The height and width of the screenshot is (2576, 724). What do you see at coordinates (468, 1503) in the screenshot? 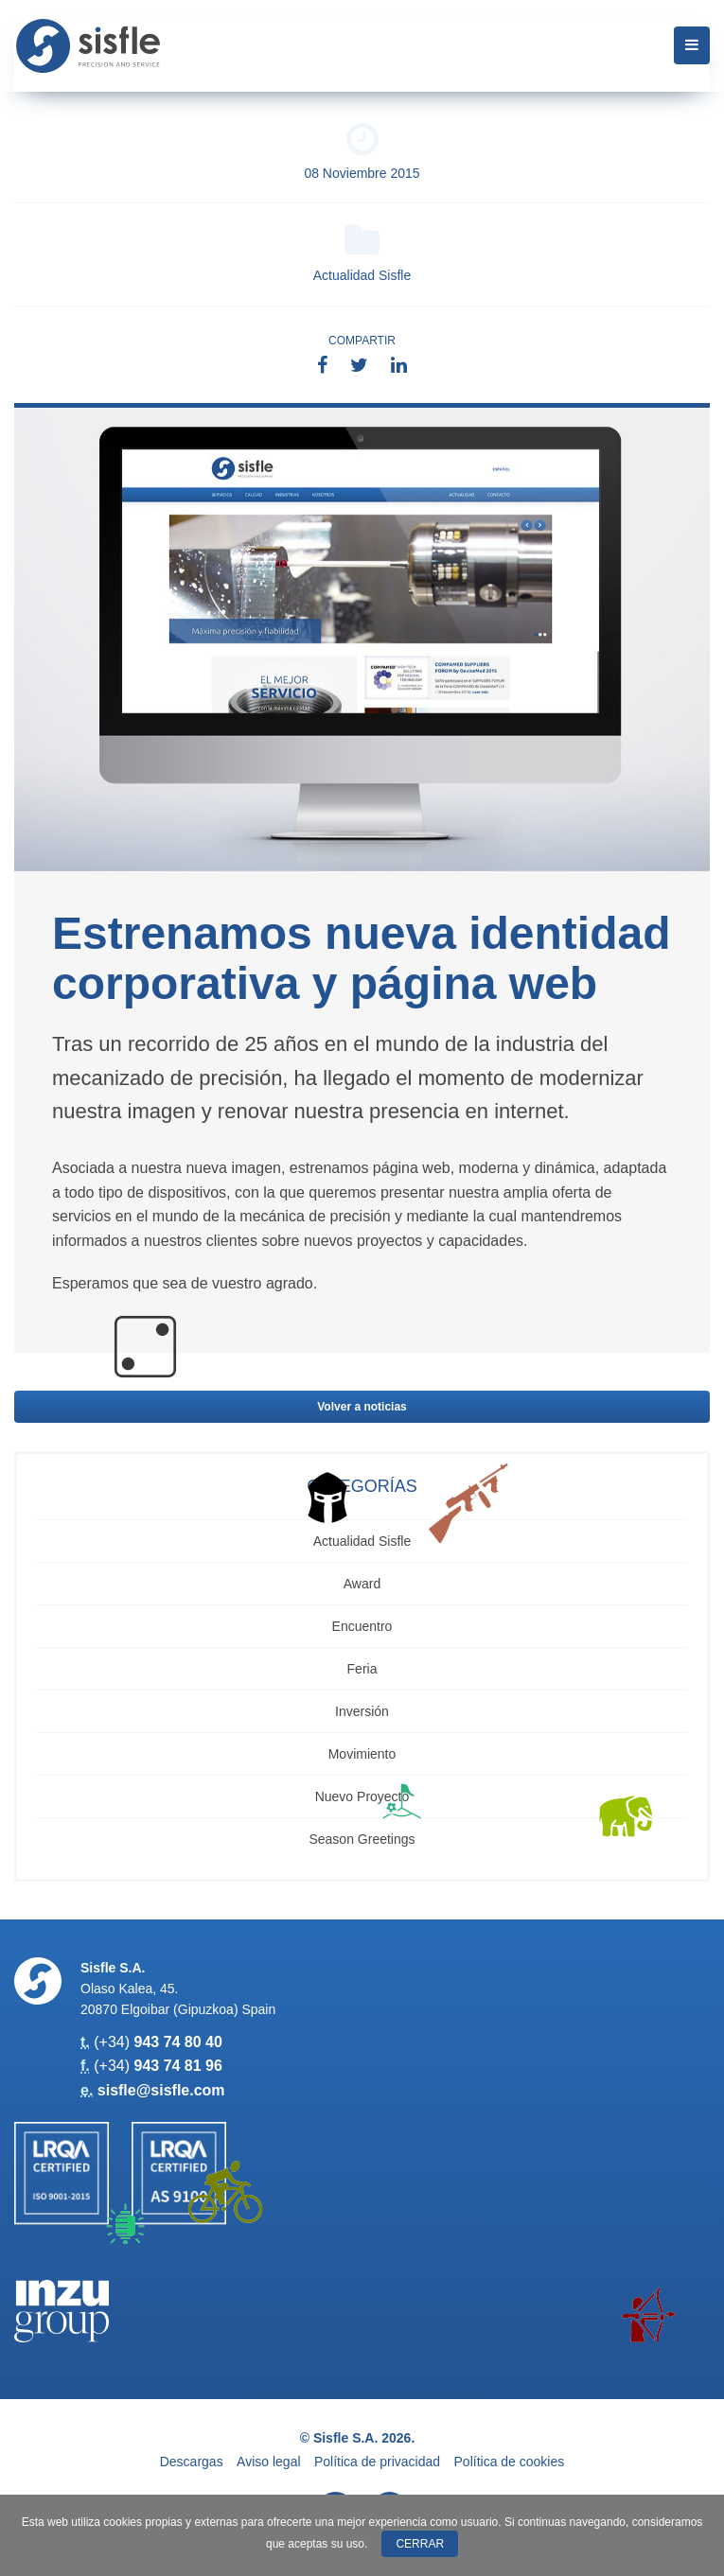
I see `select thompson submachine gun weapon` at bounding box center [468, 1503].